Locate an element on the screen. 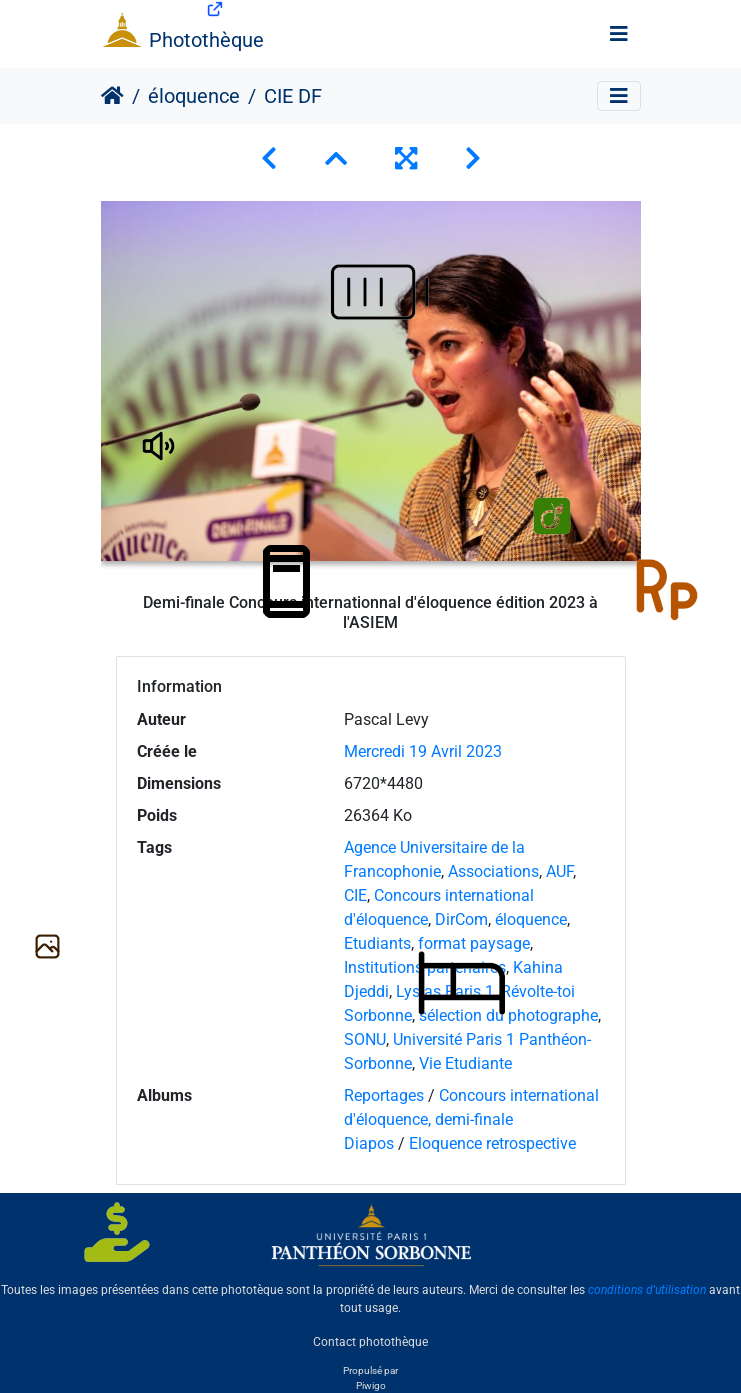  view photos or images is located at coordinates (47, 946).